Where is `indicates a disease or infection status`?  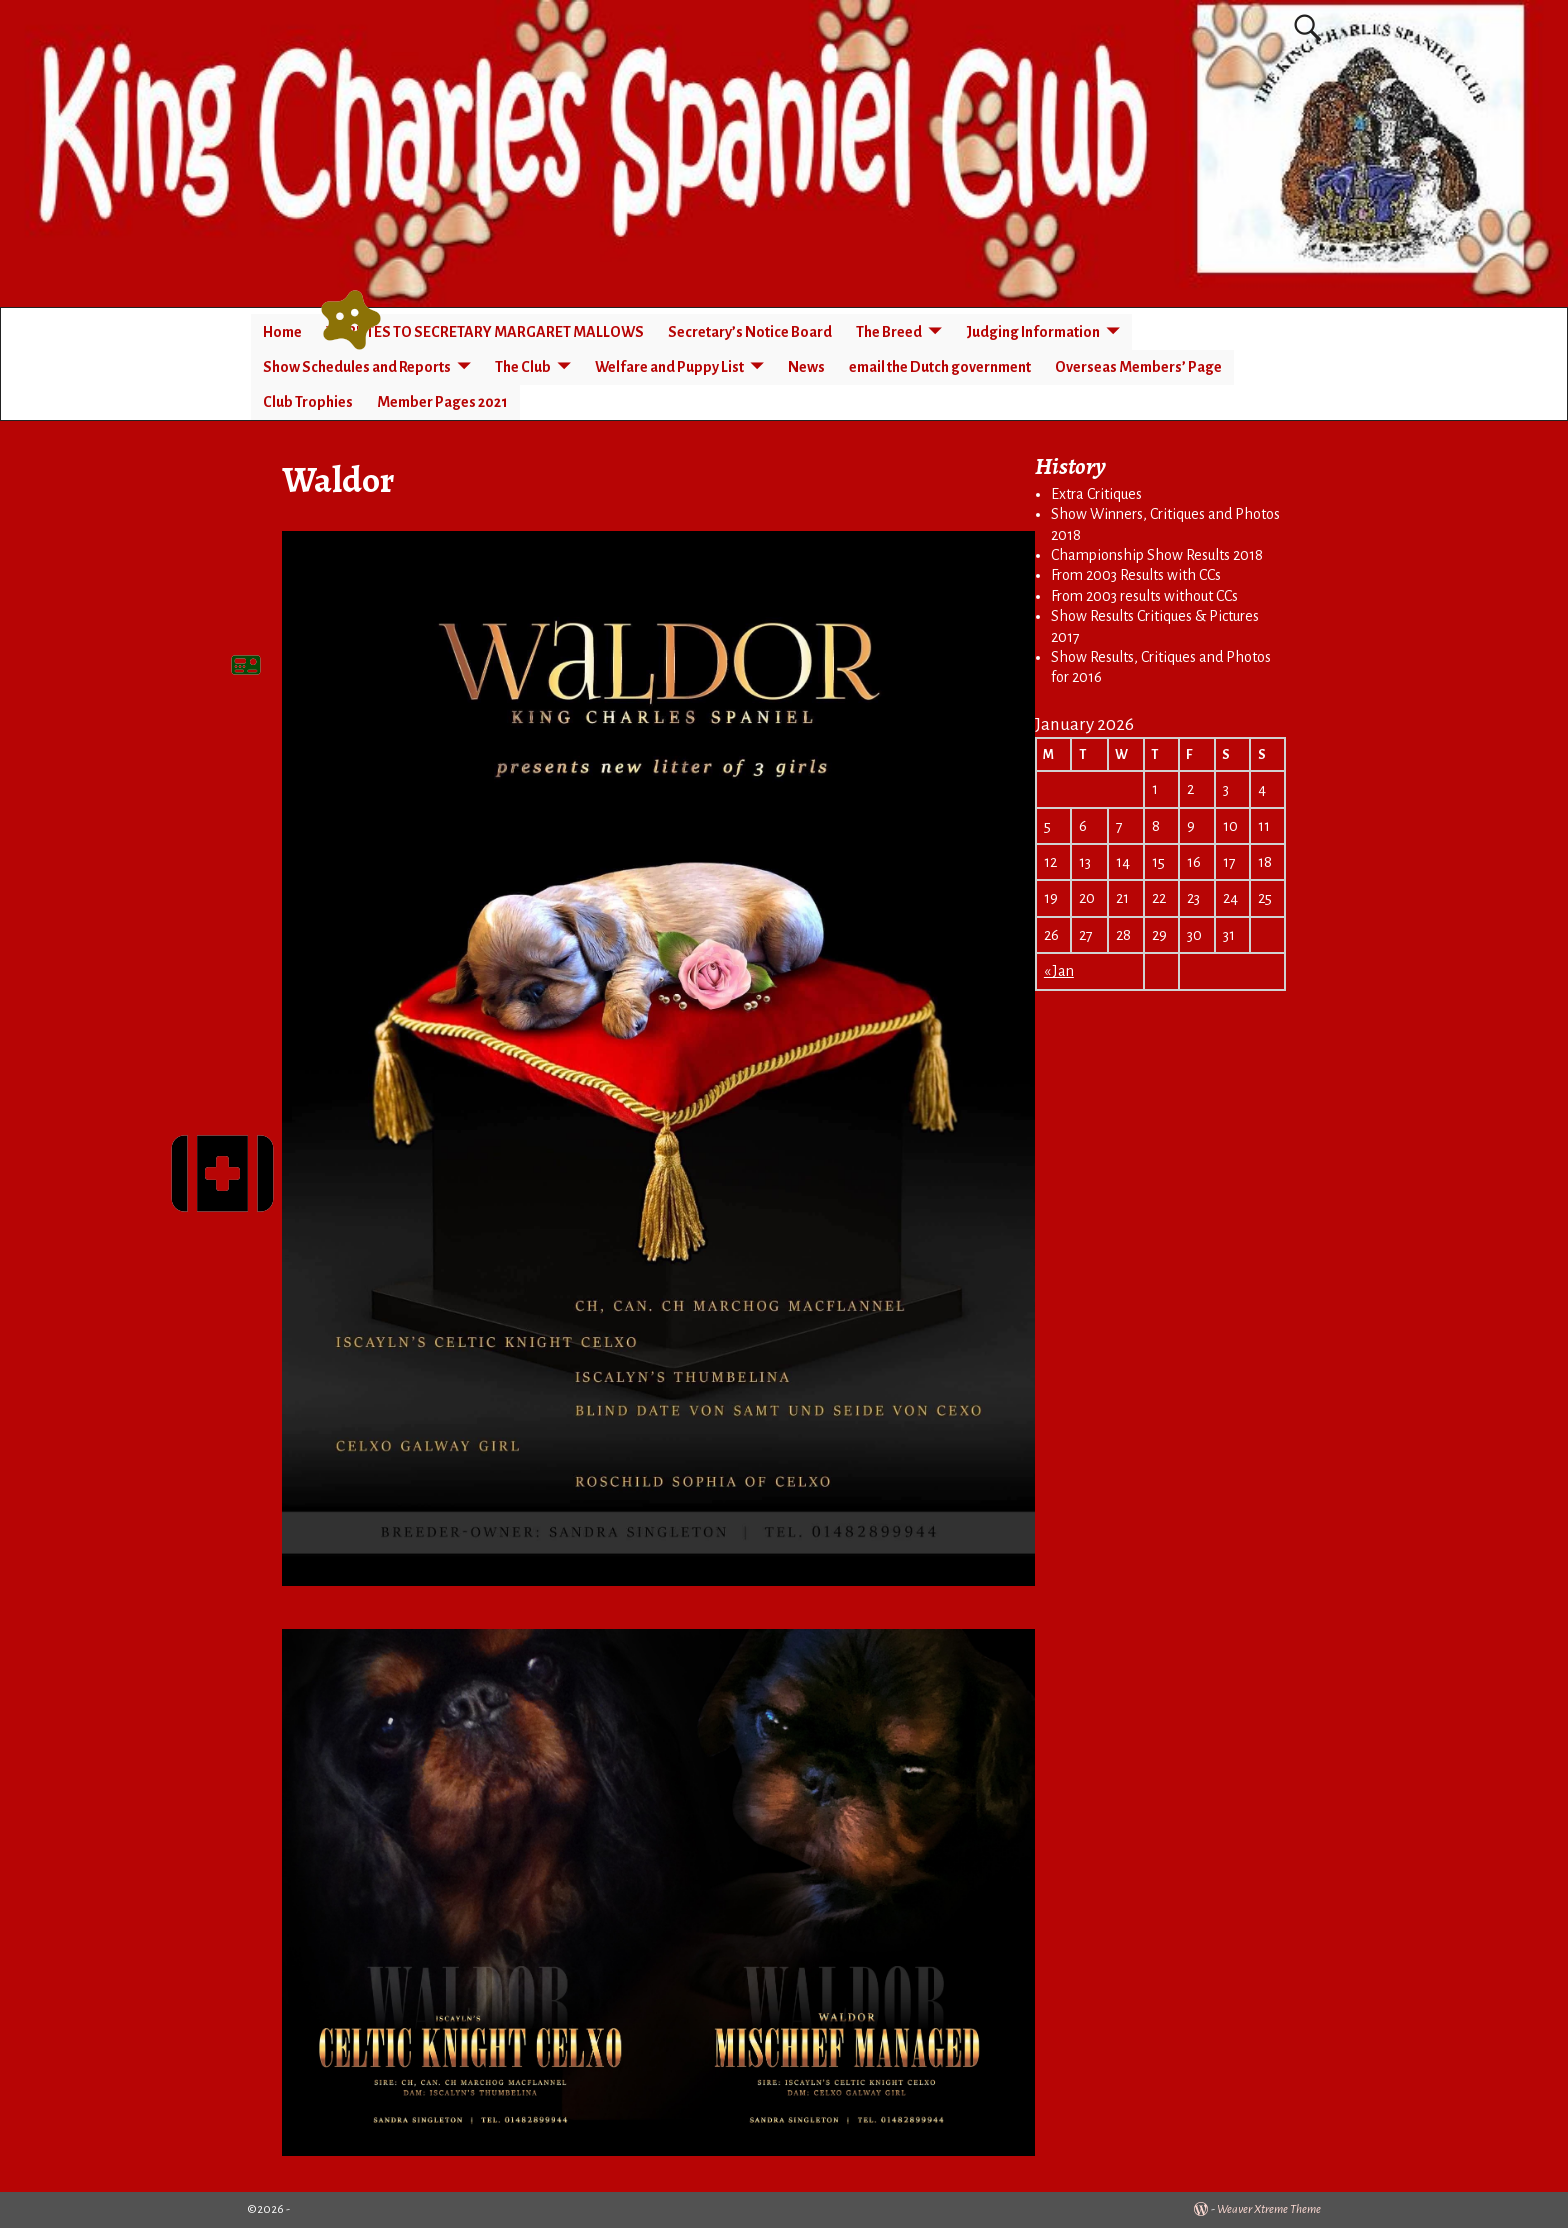
indicates a disease or infection status is located at coordinates (351, 320).